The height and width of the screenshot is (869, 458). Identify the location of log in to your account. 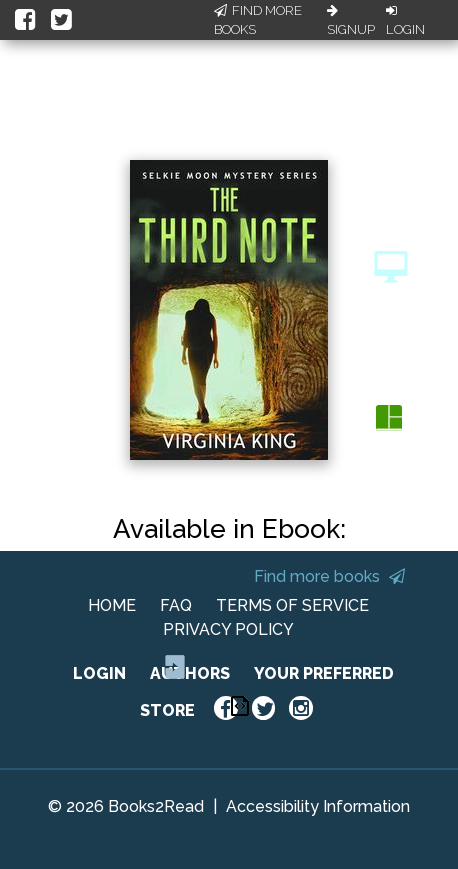
(175, 667).